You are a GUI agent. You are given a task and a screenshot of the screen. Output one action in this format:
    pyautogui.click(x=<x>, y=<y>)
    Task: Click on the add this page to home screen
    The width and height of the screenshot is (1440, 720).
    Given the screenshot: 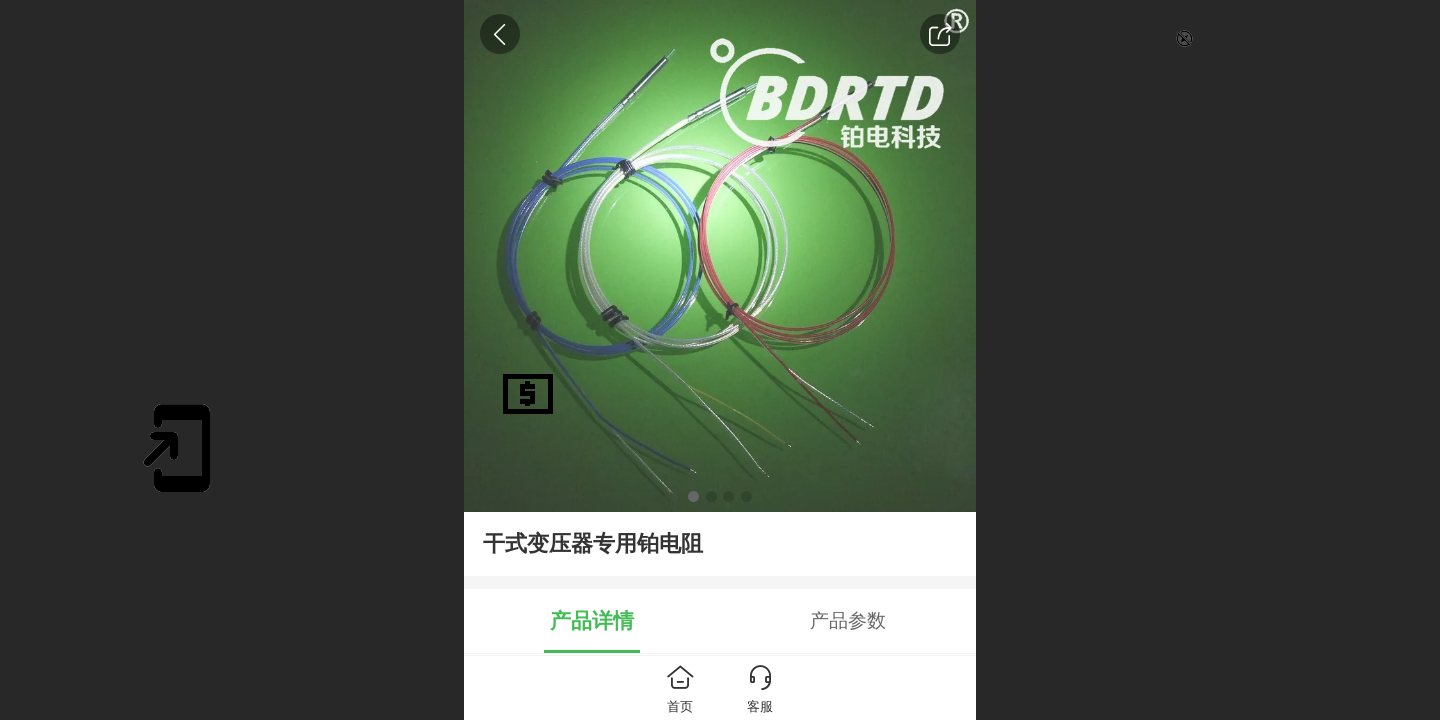 What is the action you would take?
    pyautogui.click(x=178, y=448)
    